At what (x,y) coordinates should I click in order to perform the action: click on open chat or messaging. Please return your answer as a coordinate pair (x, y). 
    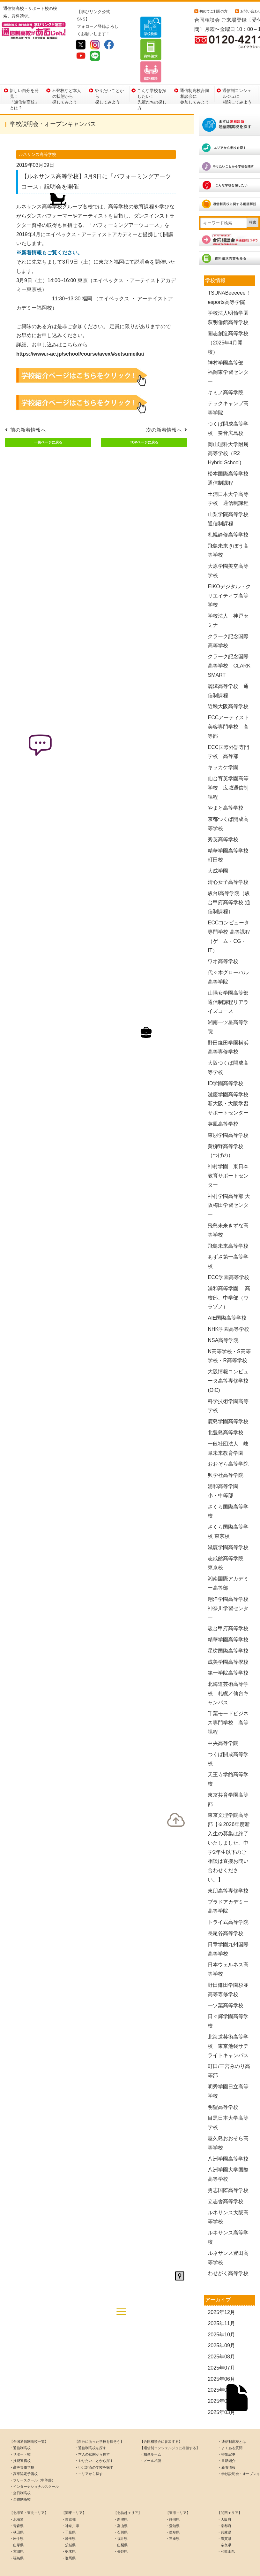
    Looking at the image, I should click on (40, 745).